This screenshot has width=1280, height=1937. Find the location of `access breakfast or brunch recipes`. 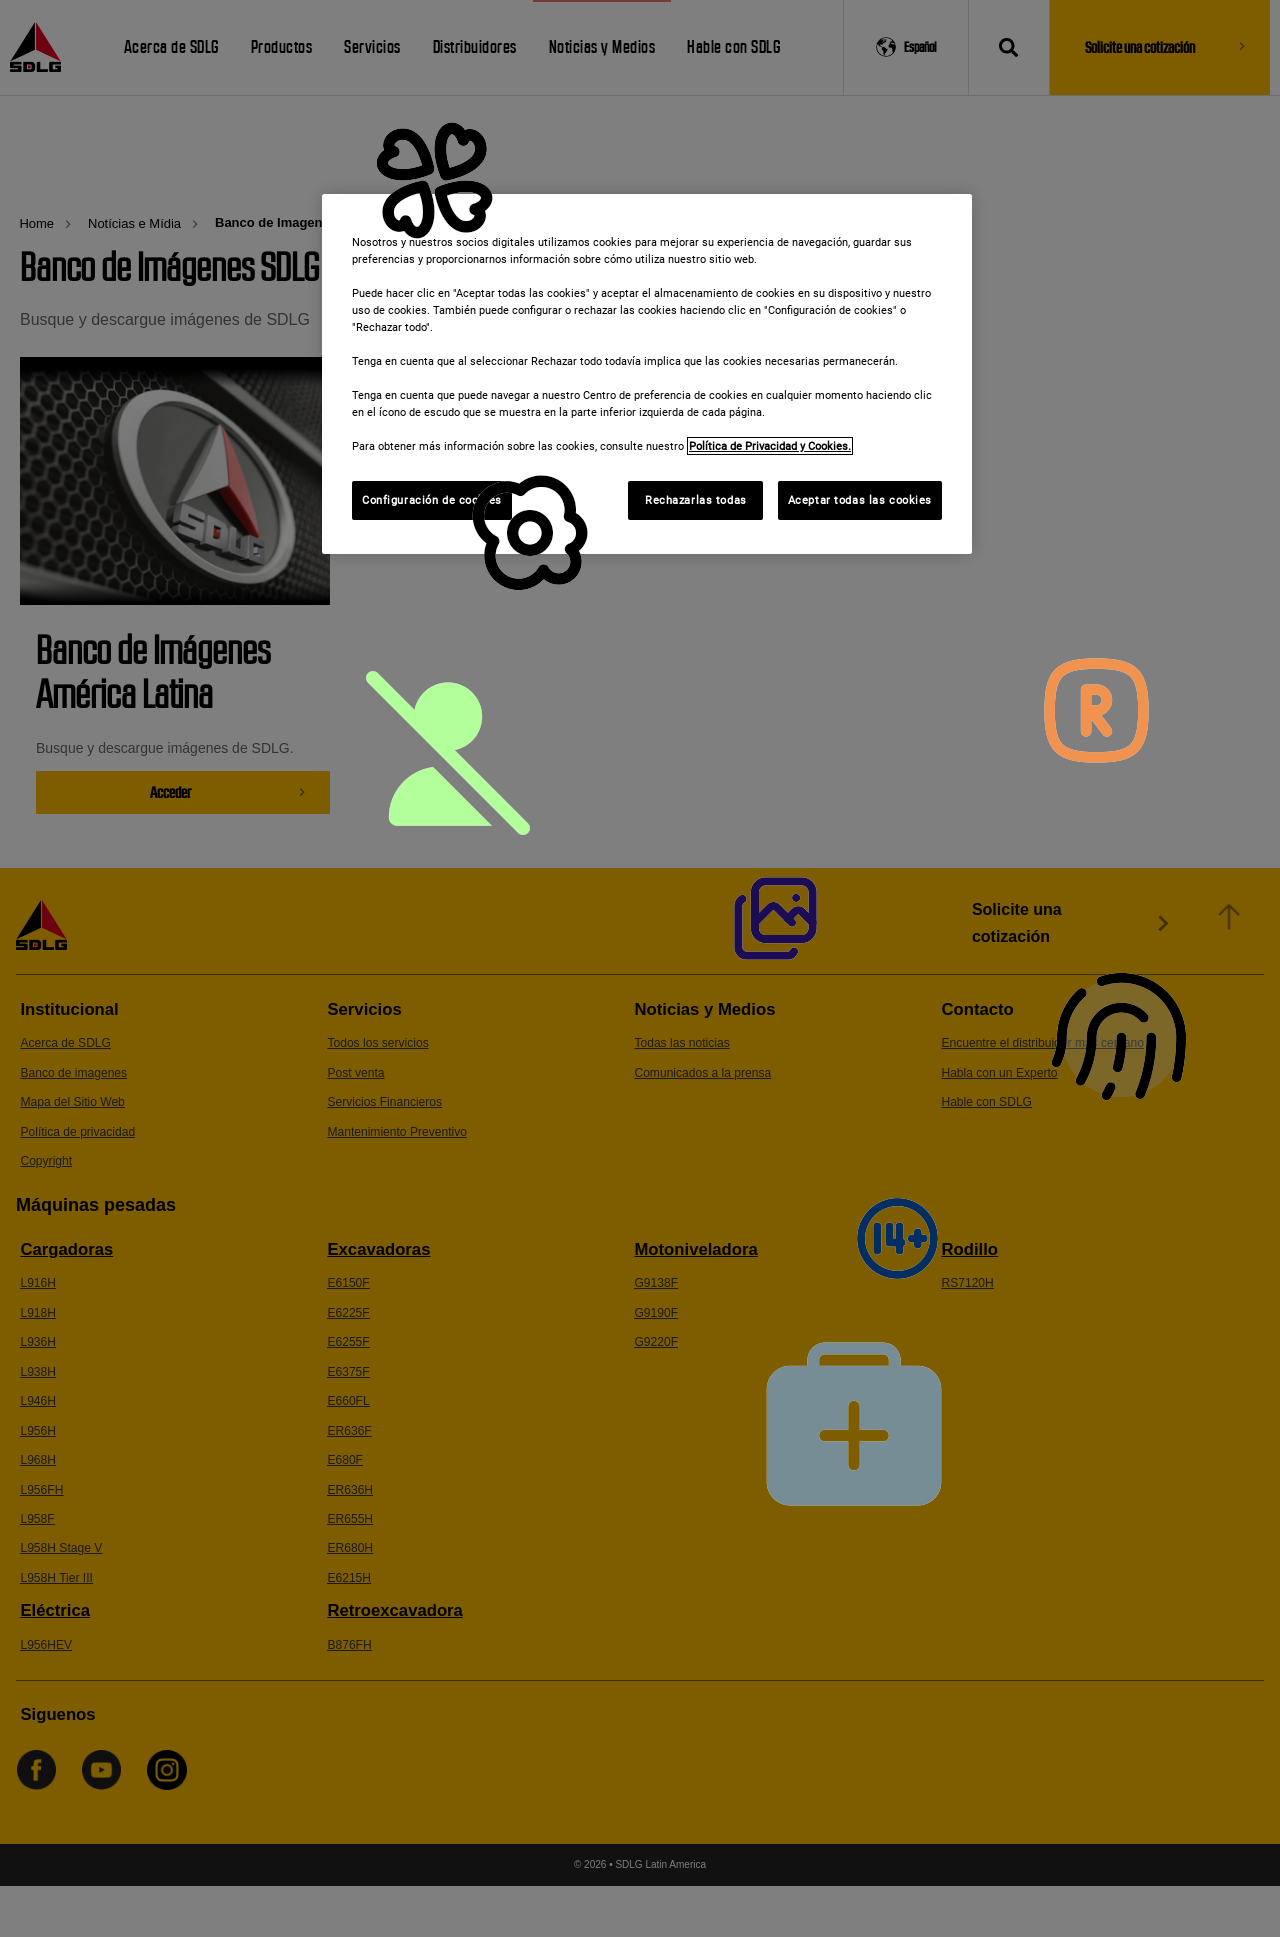

access breakfast or brunch recipes is located at coordinates (530, 533).